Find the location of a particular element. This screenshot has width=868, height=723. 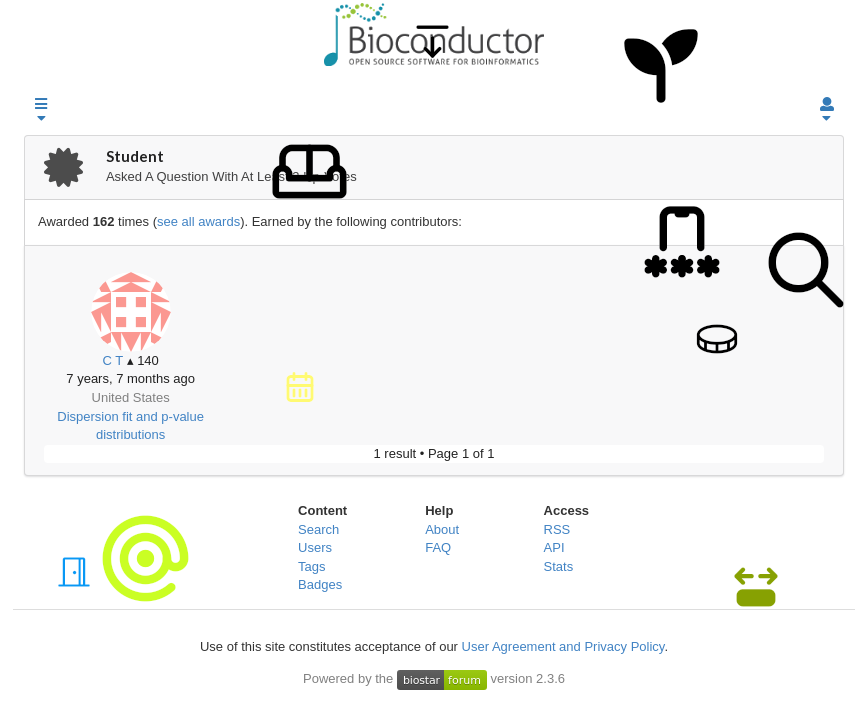

exit or log out of the application is located at coordinates (74, 572).